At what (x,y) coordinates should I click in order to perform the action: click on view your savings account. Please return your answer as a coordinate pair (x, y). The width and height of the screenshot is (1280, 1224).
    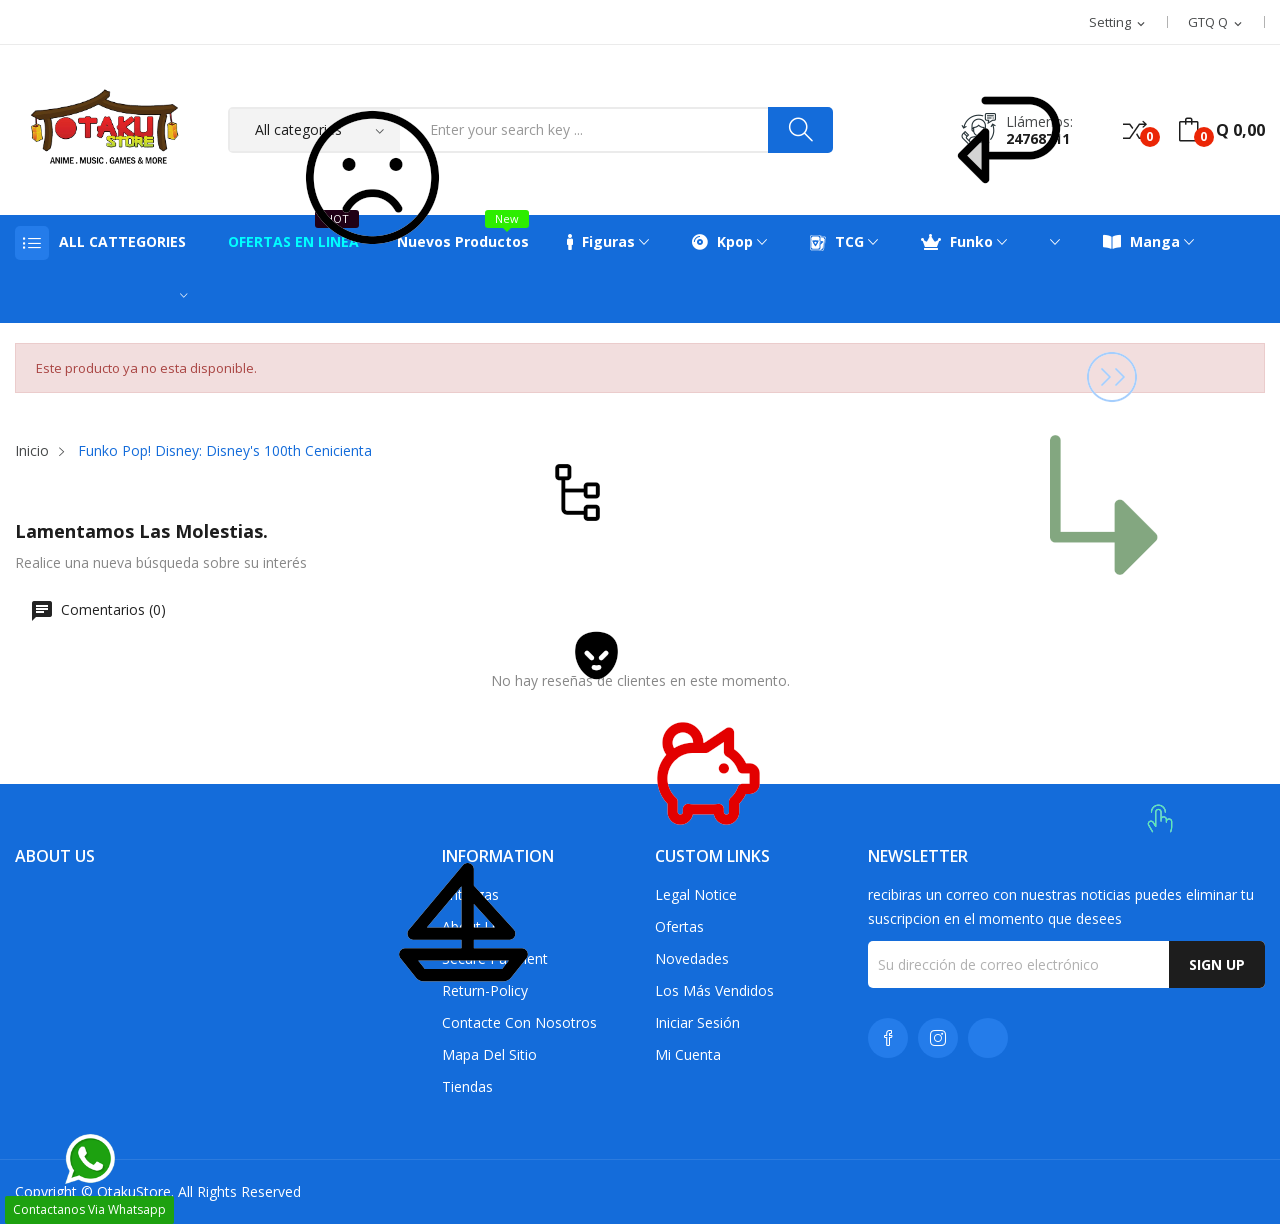
    Looking at the image, I should click on (708, 773).